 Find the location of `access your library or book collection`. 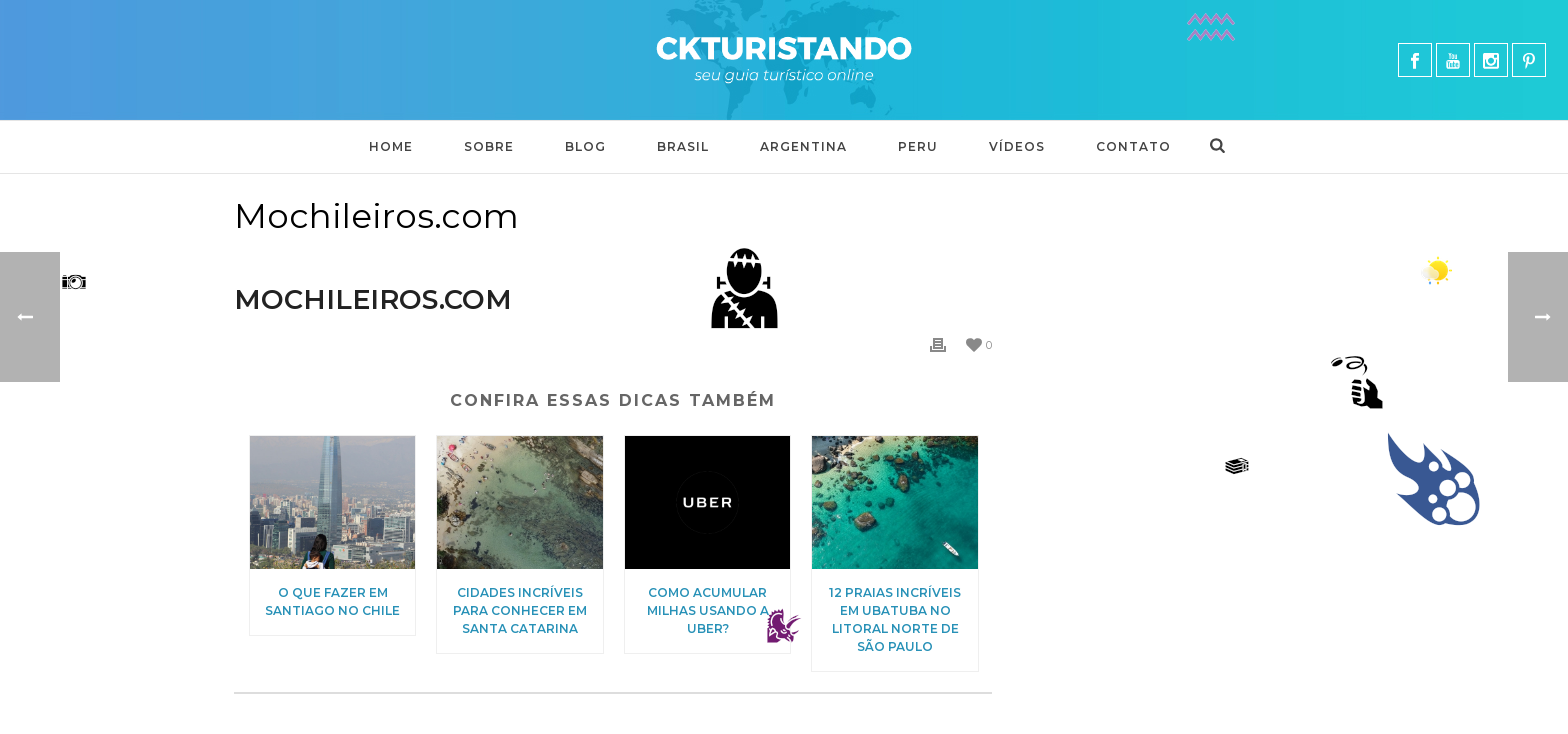

access your library or book collection is located at coordinates (1237, 466).